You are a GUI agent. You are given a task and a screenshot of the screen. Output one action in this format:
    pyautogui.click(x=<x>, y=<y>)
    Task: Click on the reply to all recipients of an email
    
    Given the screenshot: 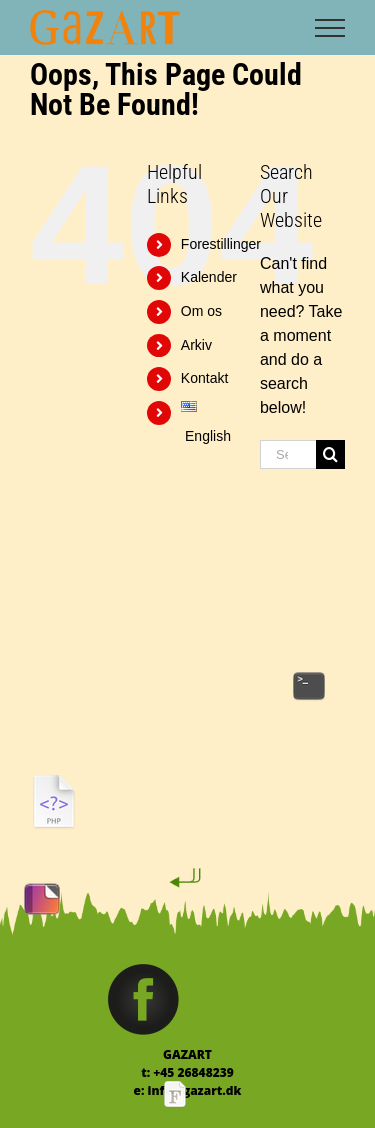 What is the action you would take?
    pyautogui.click(x=184, y=875)
    